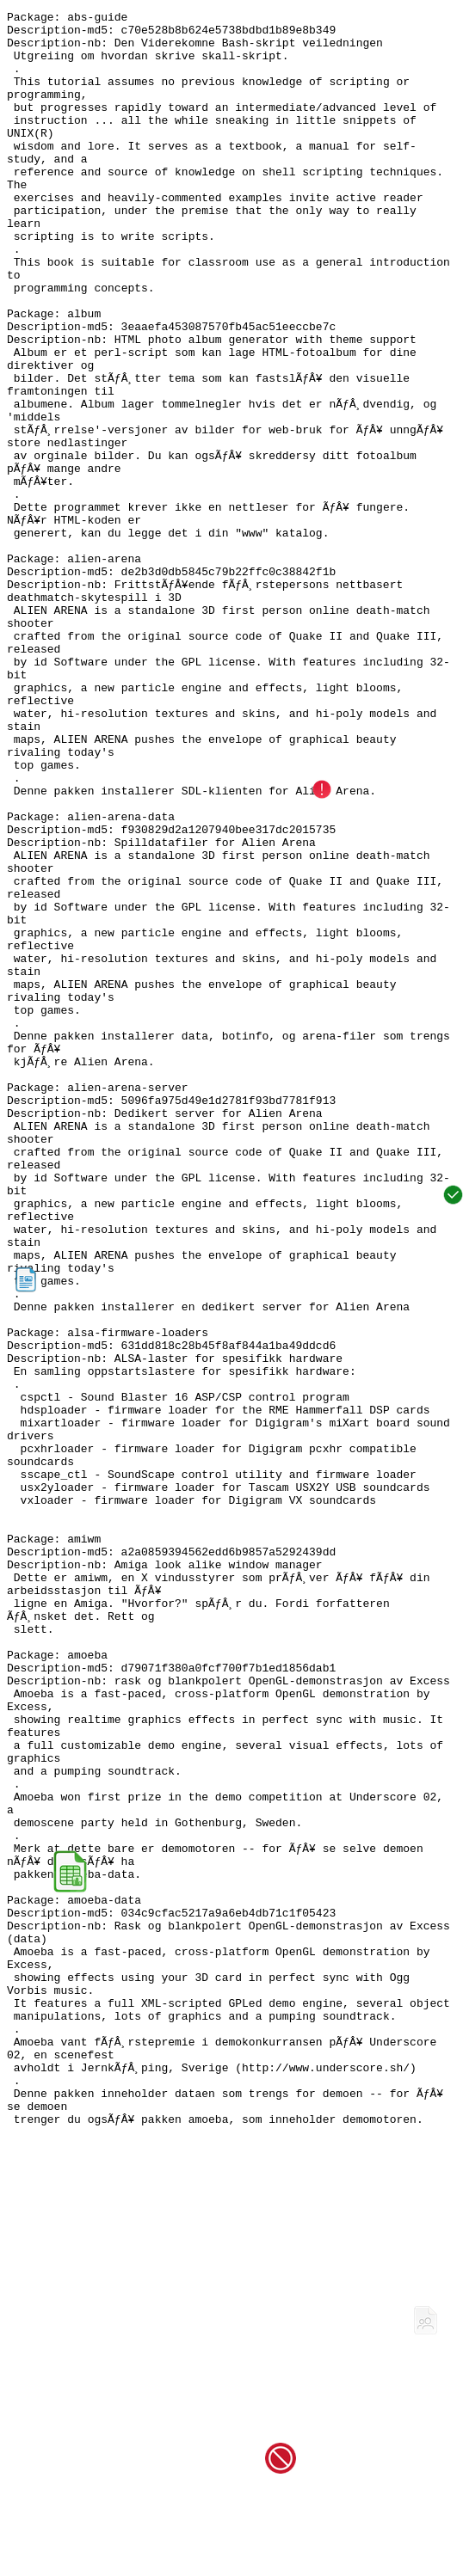 The image size is (463, 2576). I want to click on credits or attribution text file, so click(425, 2320).